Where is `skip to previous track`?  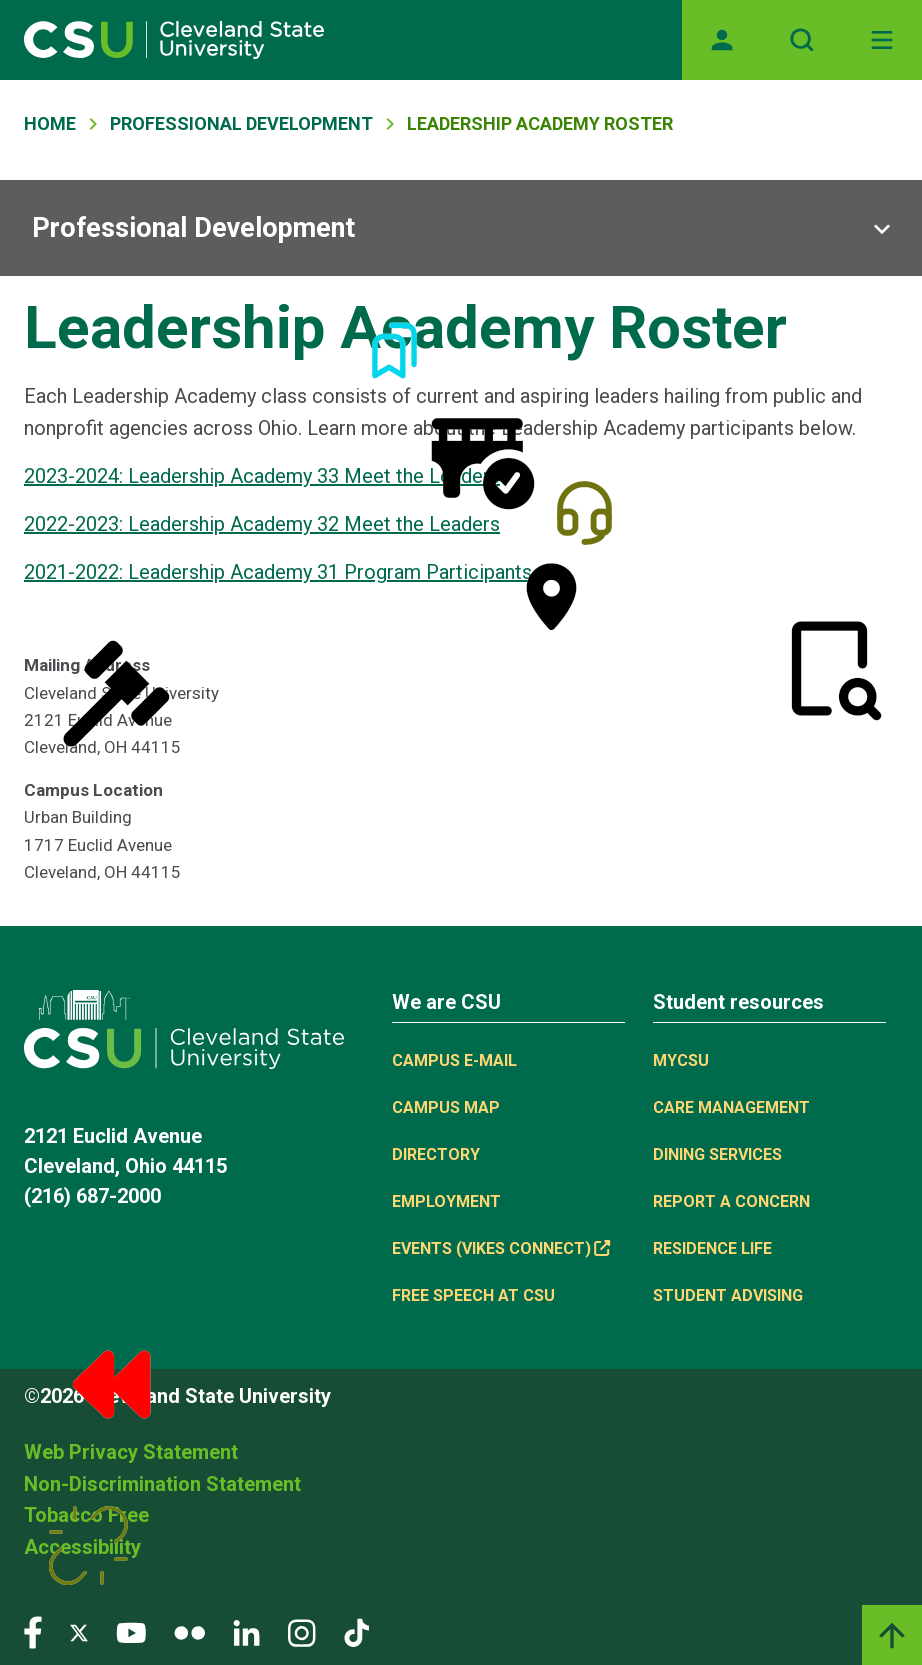
skip to previous track is located at coordinates (116, 1384).